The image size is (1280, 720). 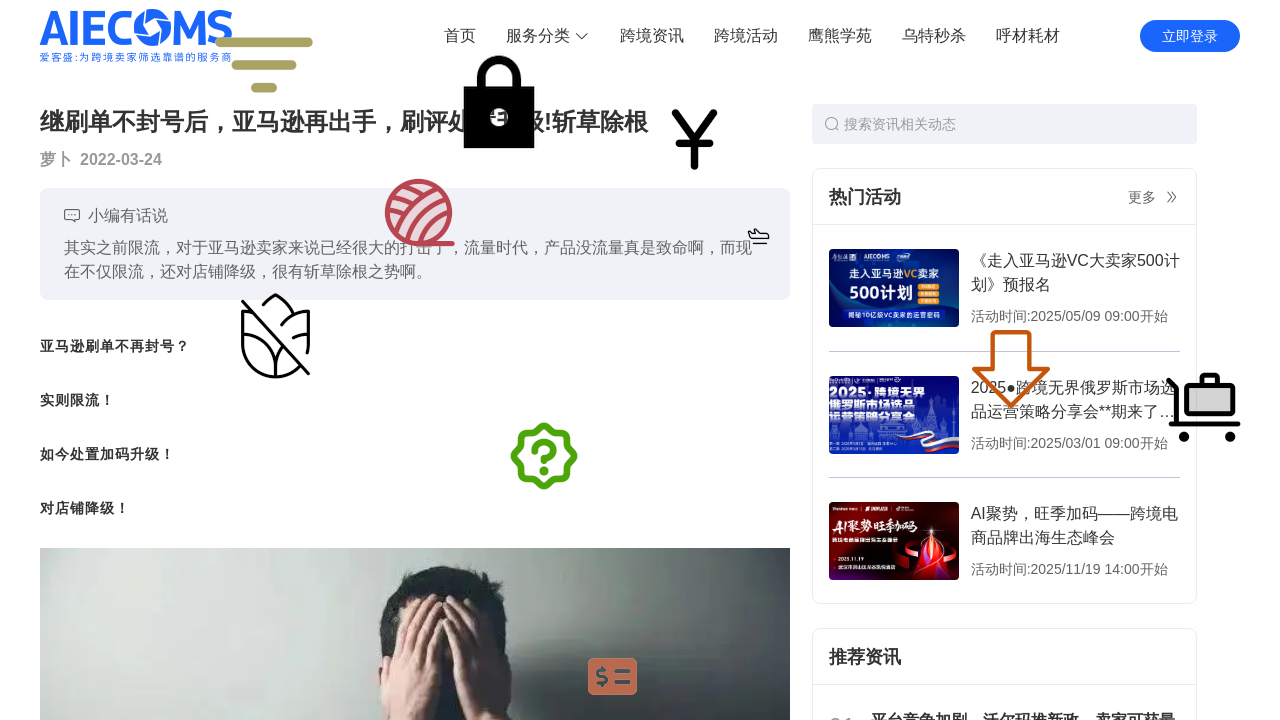 What do you see at coordinates (758, 235) in the screenshot?
I see `flight status: in progress` at bounding box center [758, 235].